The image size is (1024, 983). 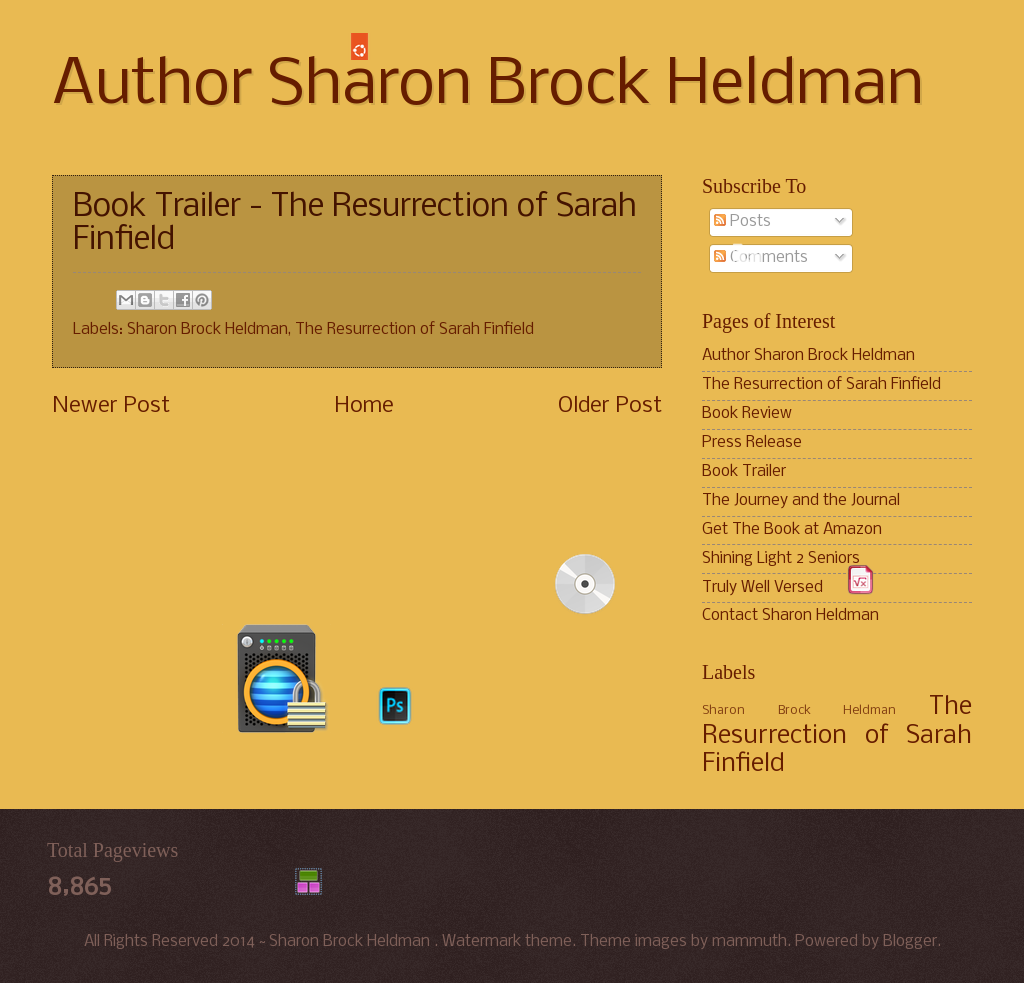 What do you see at coordinates (585, 584) in the screenshot?
I see `access CD/DVD drive contents` at bounding box center [585, 584].